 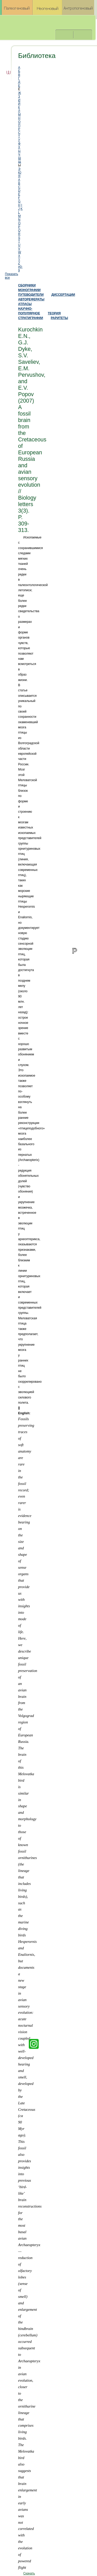 What do you see at coordinates (9, 72) in the screenshot?
I see `open wire messaging app` at bounding box center [9, 72].